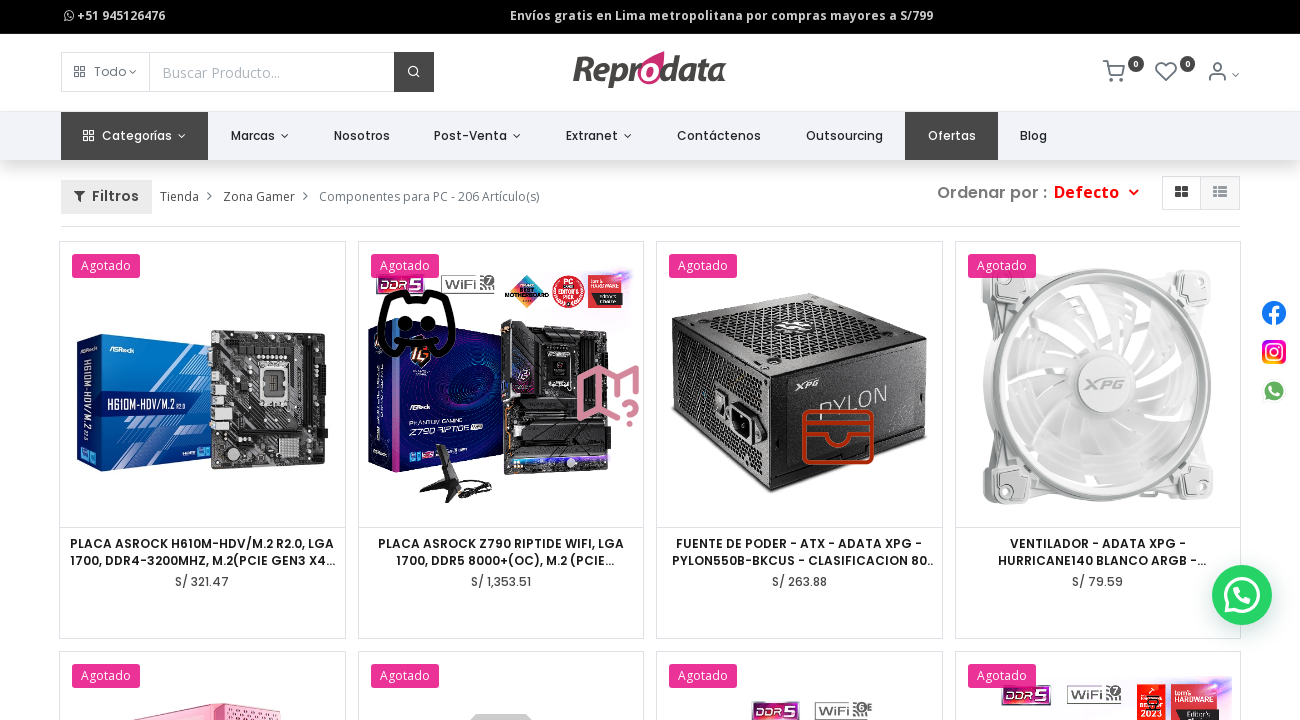 The height and width of the screenshot is (720, 1300). Describe the element at coordinates (838, 437) in the screenshot. I see `access your wallet or payment cards` at that location.